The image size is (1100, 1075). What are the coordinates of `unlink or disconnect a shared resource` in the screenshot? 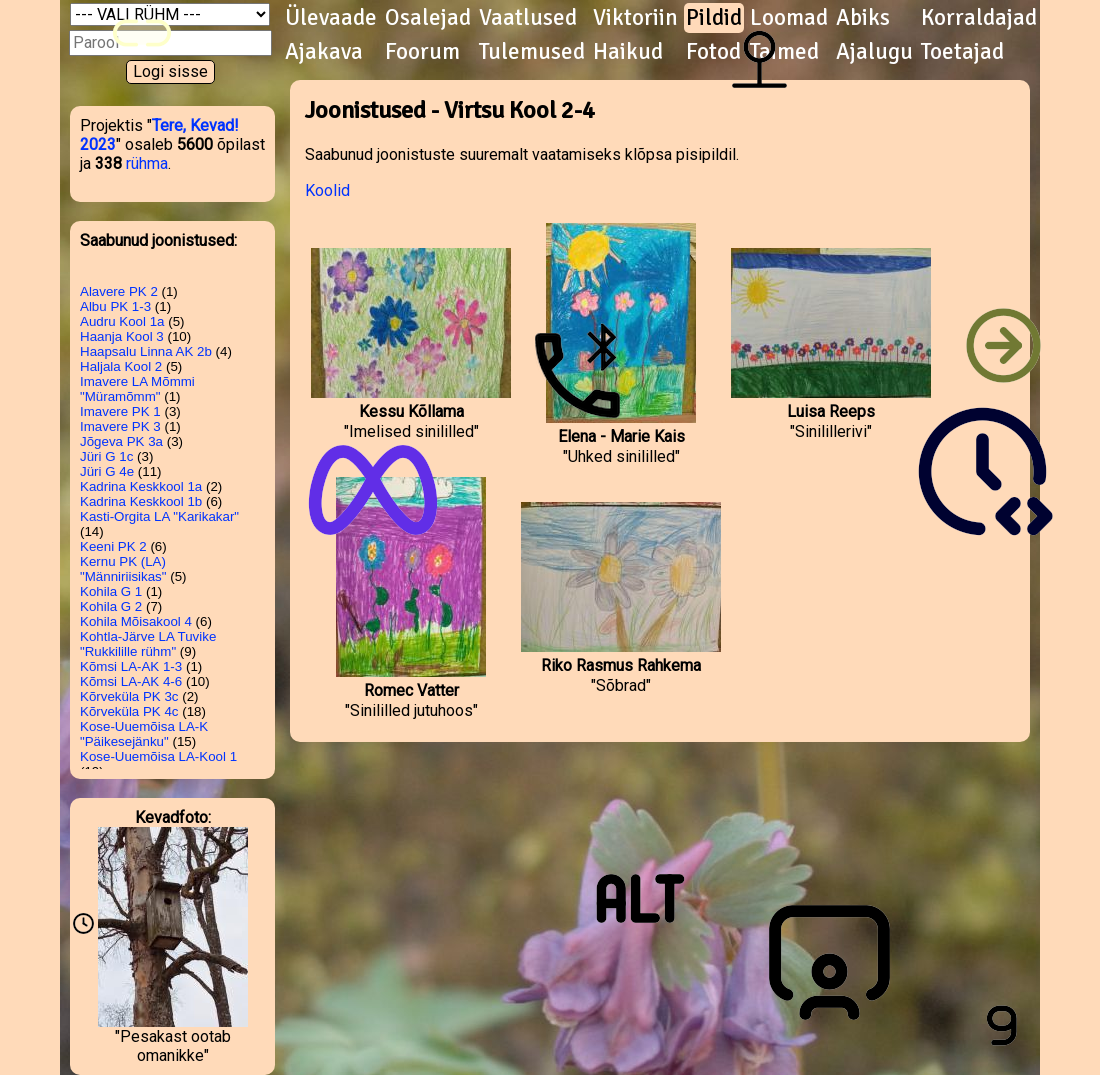 It's located at (142, 33).